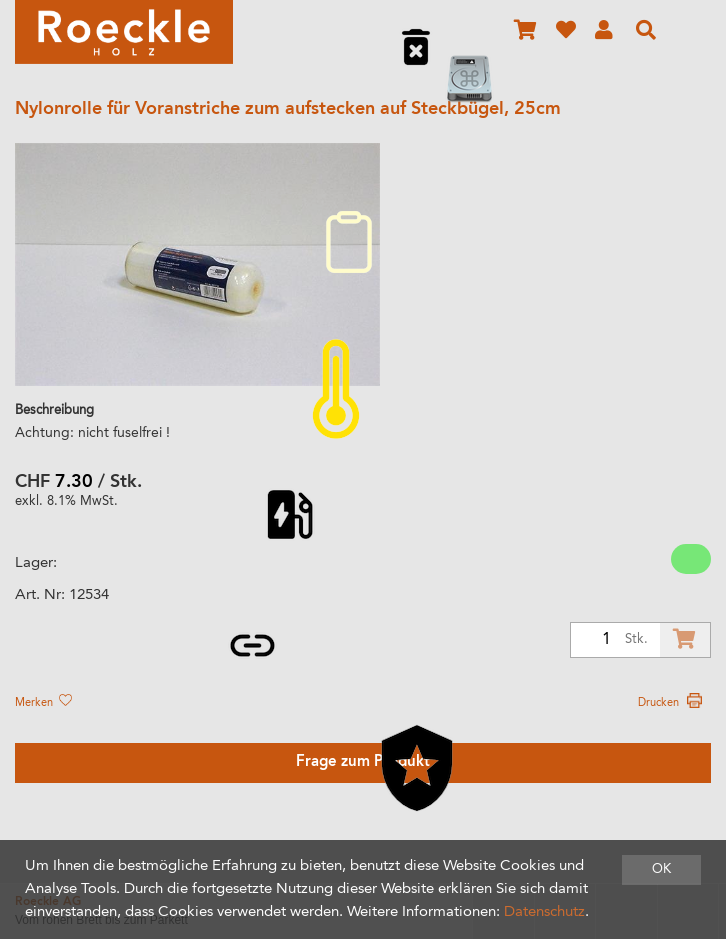  I want to click on permanently delete an item, so click(416, 47).